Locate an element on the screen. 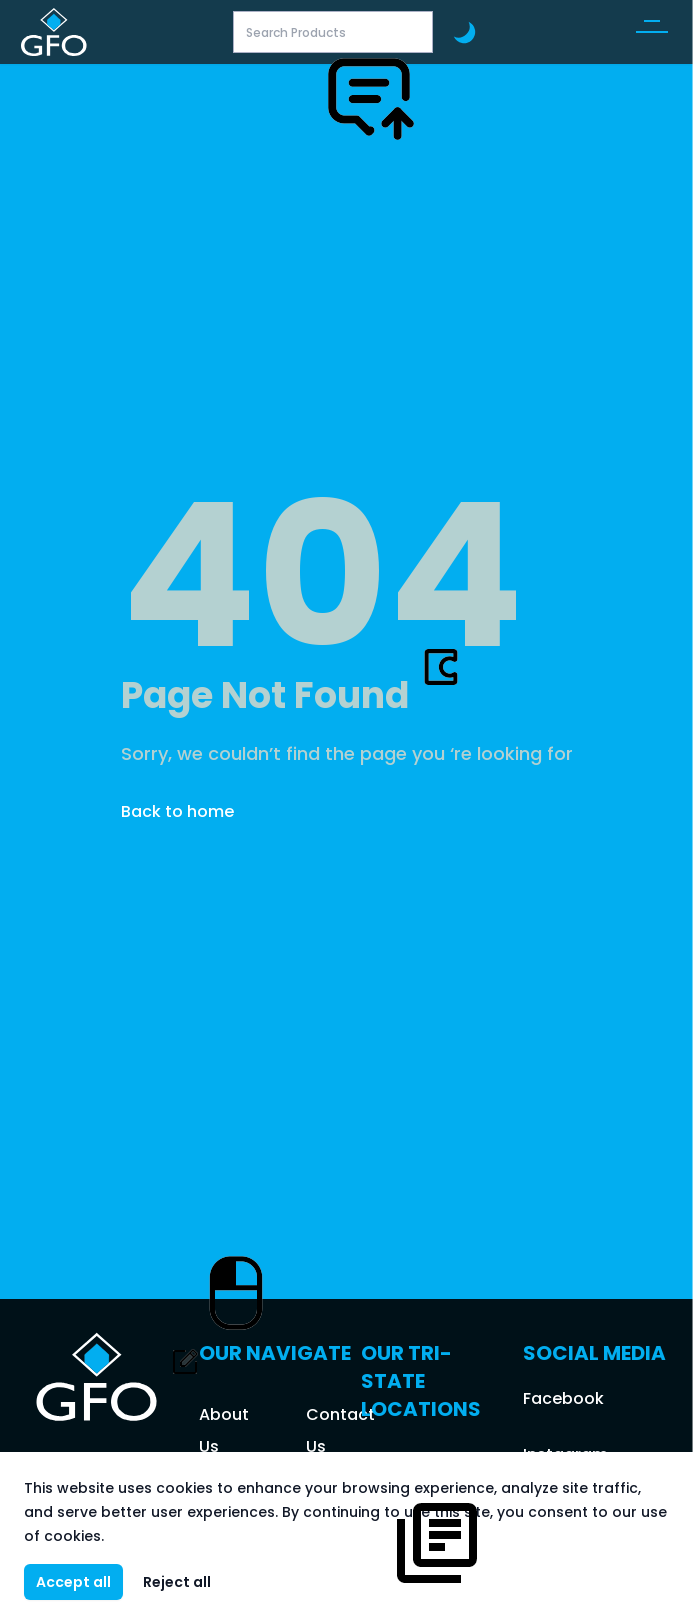 Image resolution: width=693 pixels, height=1624 pixels. open coda app is located at coordinates (441, 667).